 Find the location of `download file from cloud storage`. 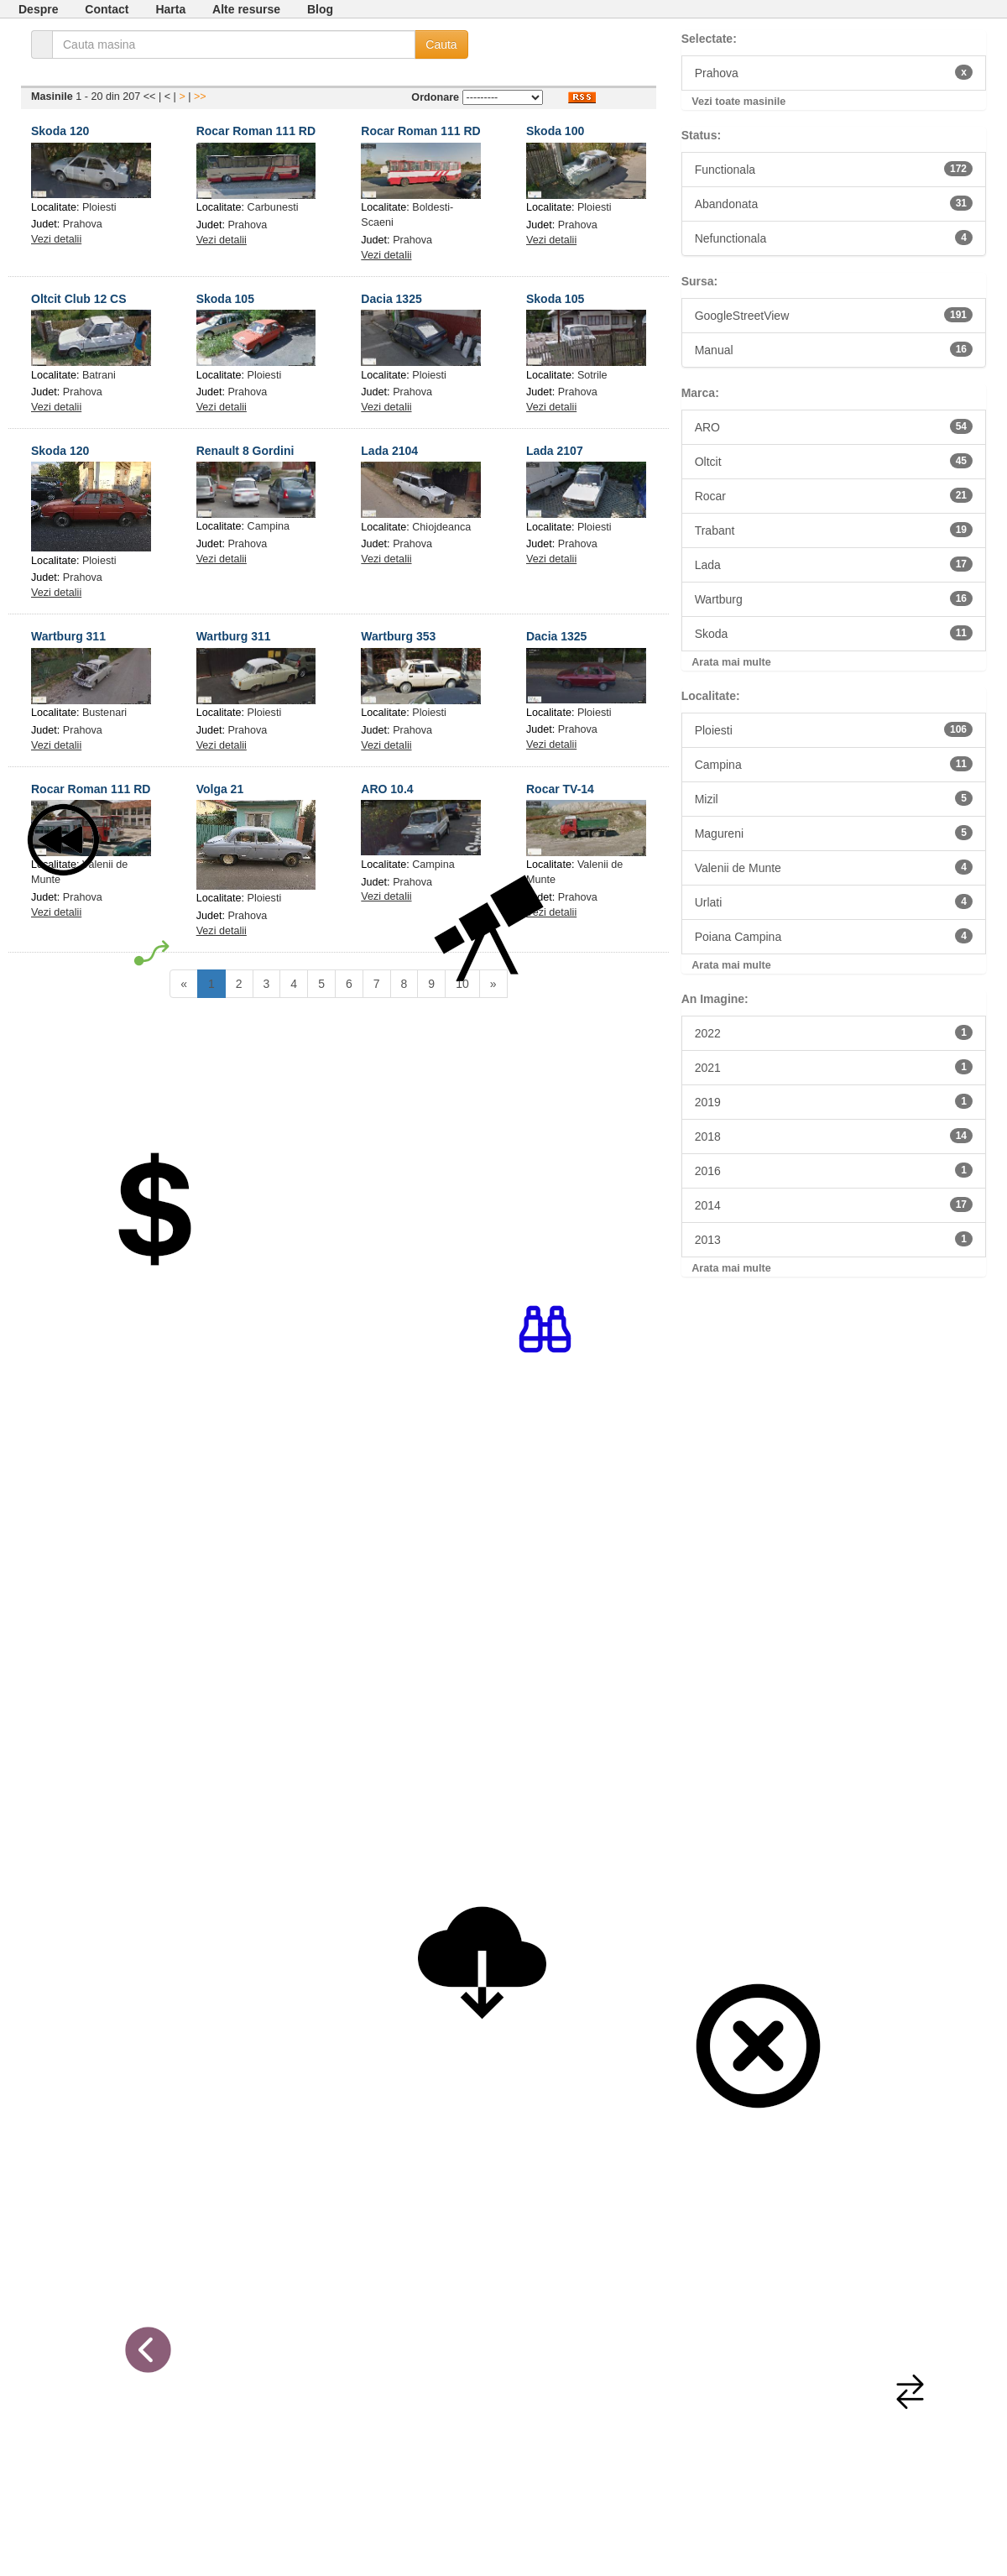

download file from cloud storage is located at coordinates (482, 1962).